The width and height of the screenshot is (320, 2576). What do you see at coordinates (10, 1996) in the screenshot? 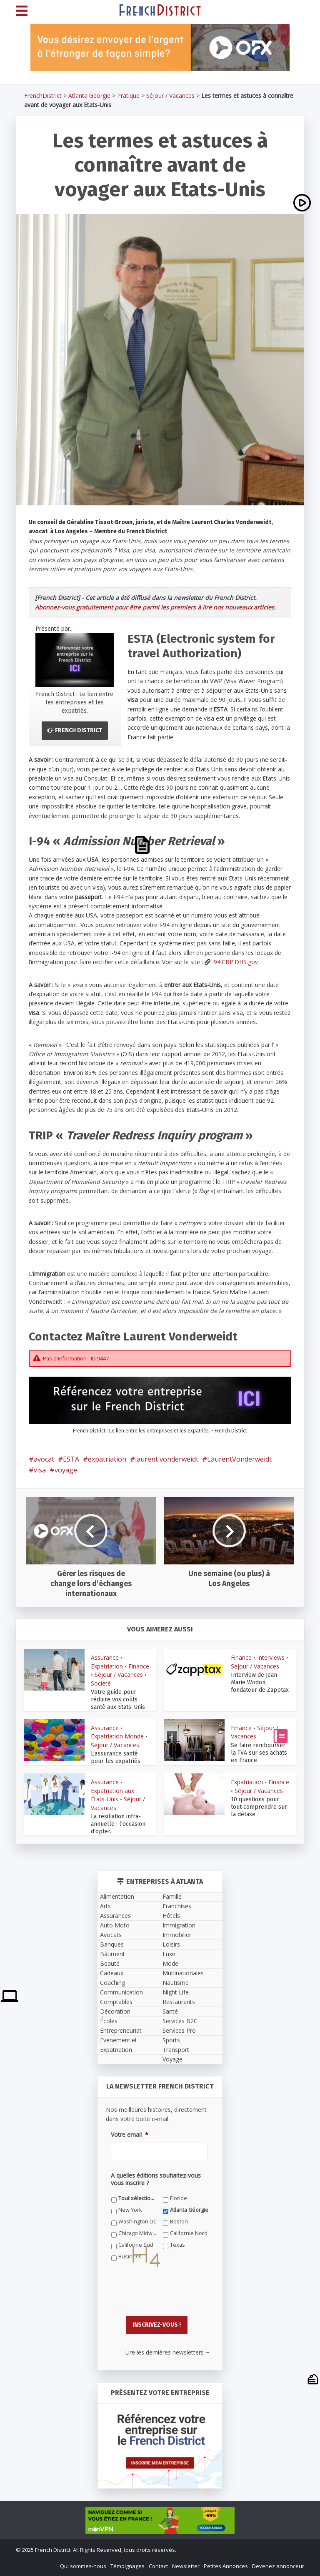
I see `switch to desktop view` at bounding box center [10, 1996].